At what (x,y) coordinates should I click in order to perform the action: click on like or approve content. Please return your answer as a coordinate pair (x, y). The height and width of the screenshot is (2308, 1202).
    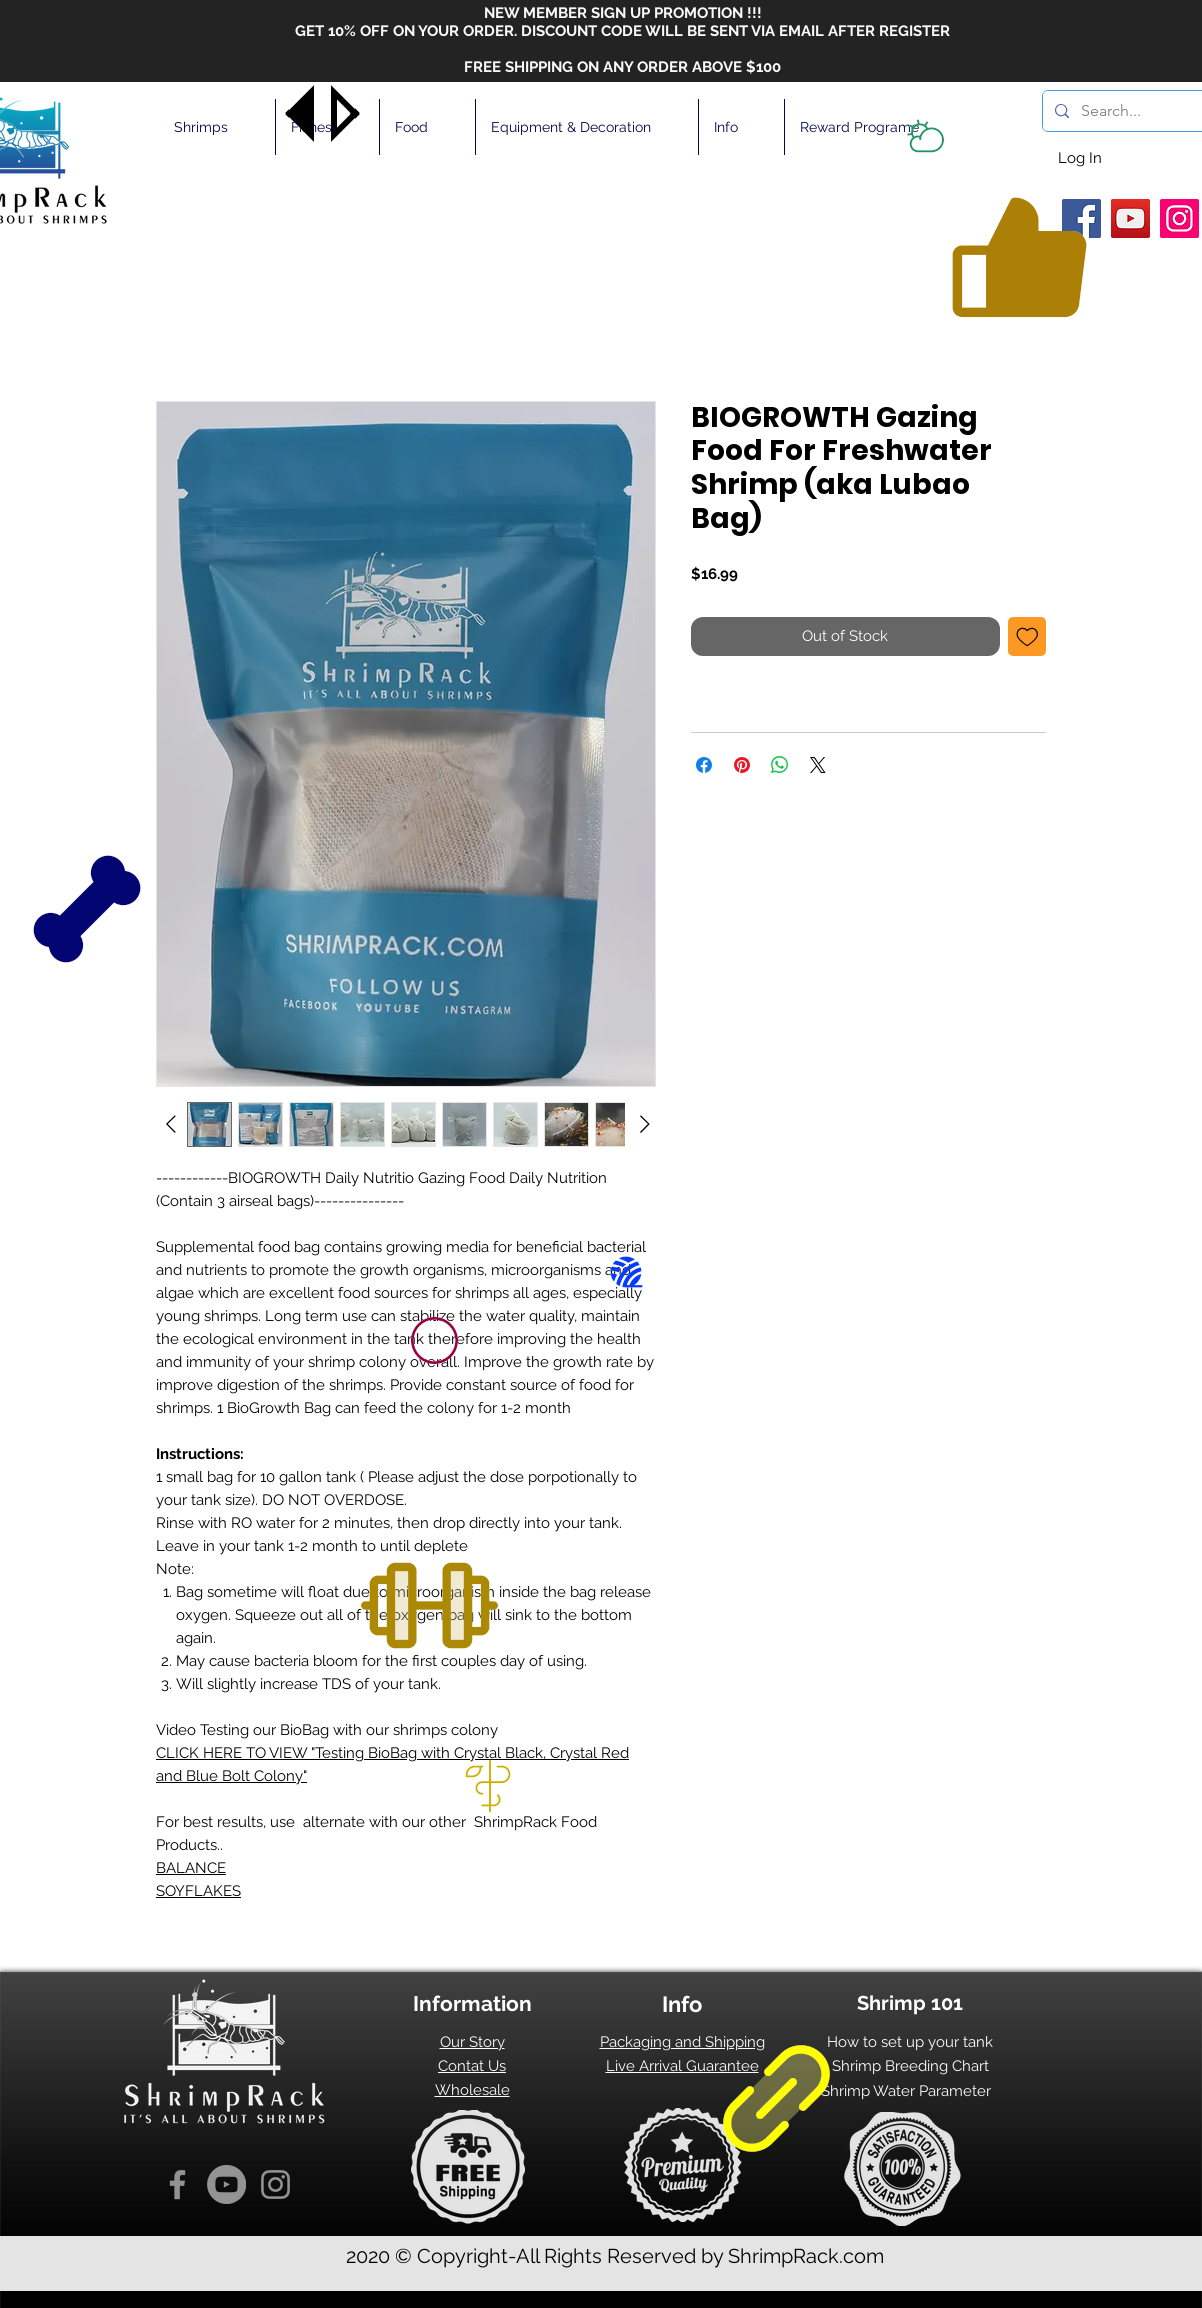
    Looking at the image, I should click on (1019, 264).